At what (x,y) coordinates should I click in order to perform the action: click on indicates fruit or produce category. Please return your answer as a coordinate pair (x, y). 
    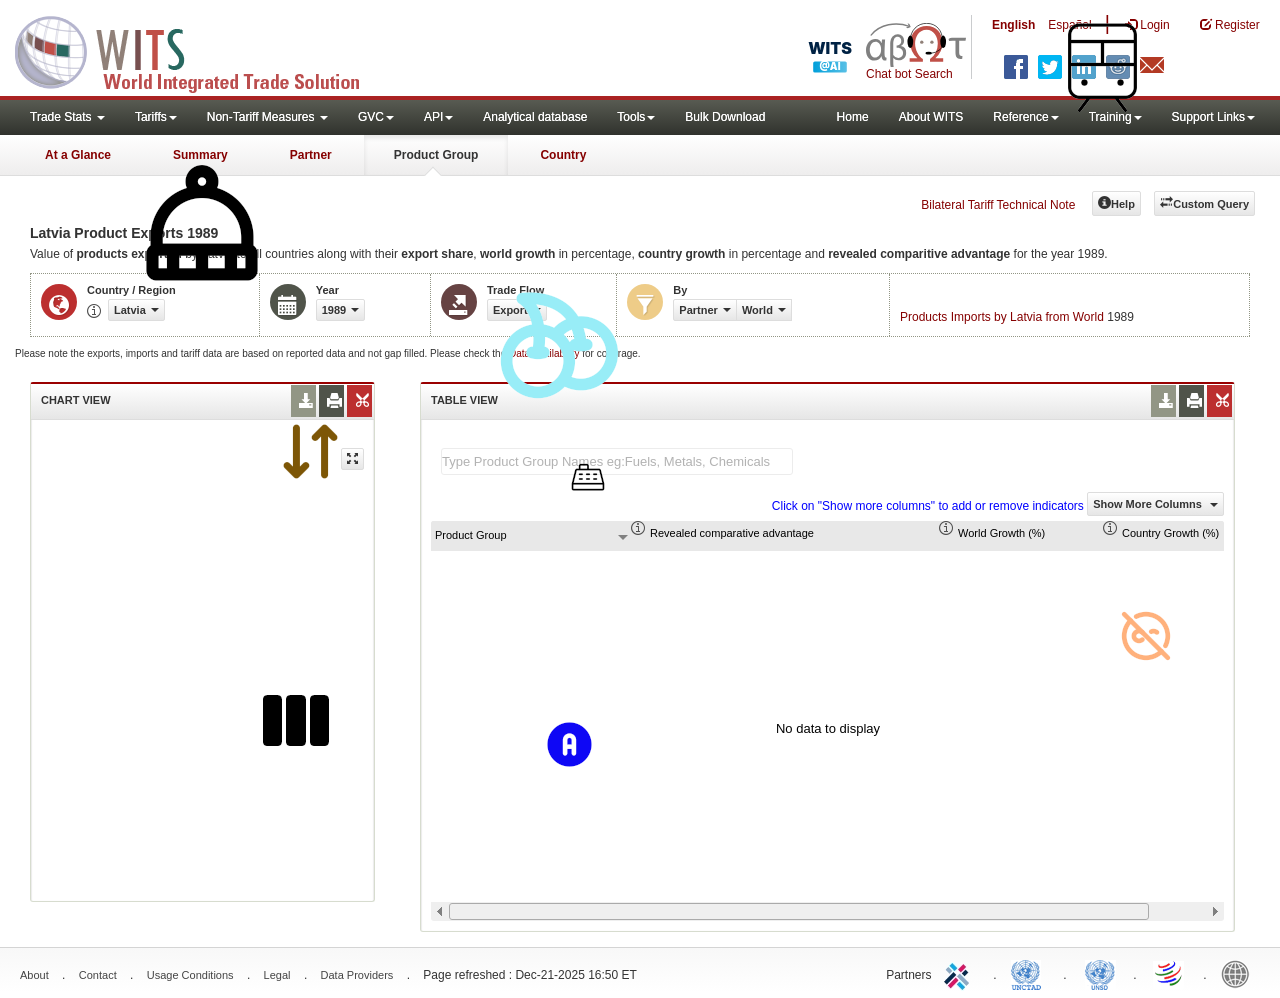
    Looking at the image, I should click on (557, 345).